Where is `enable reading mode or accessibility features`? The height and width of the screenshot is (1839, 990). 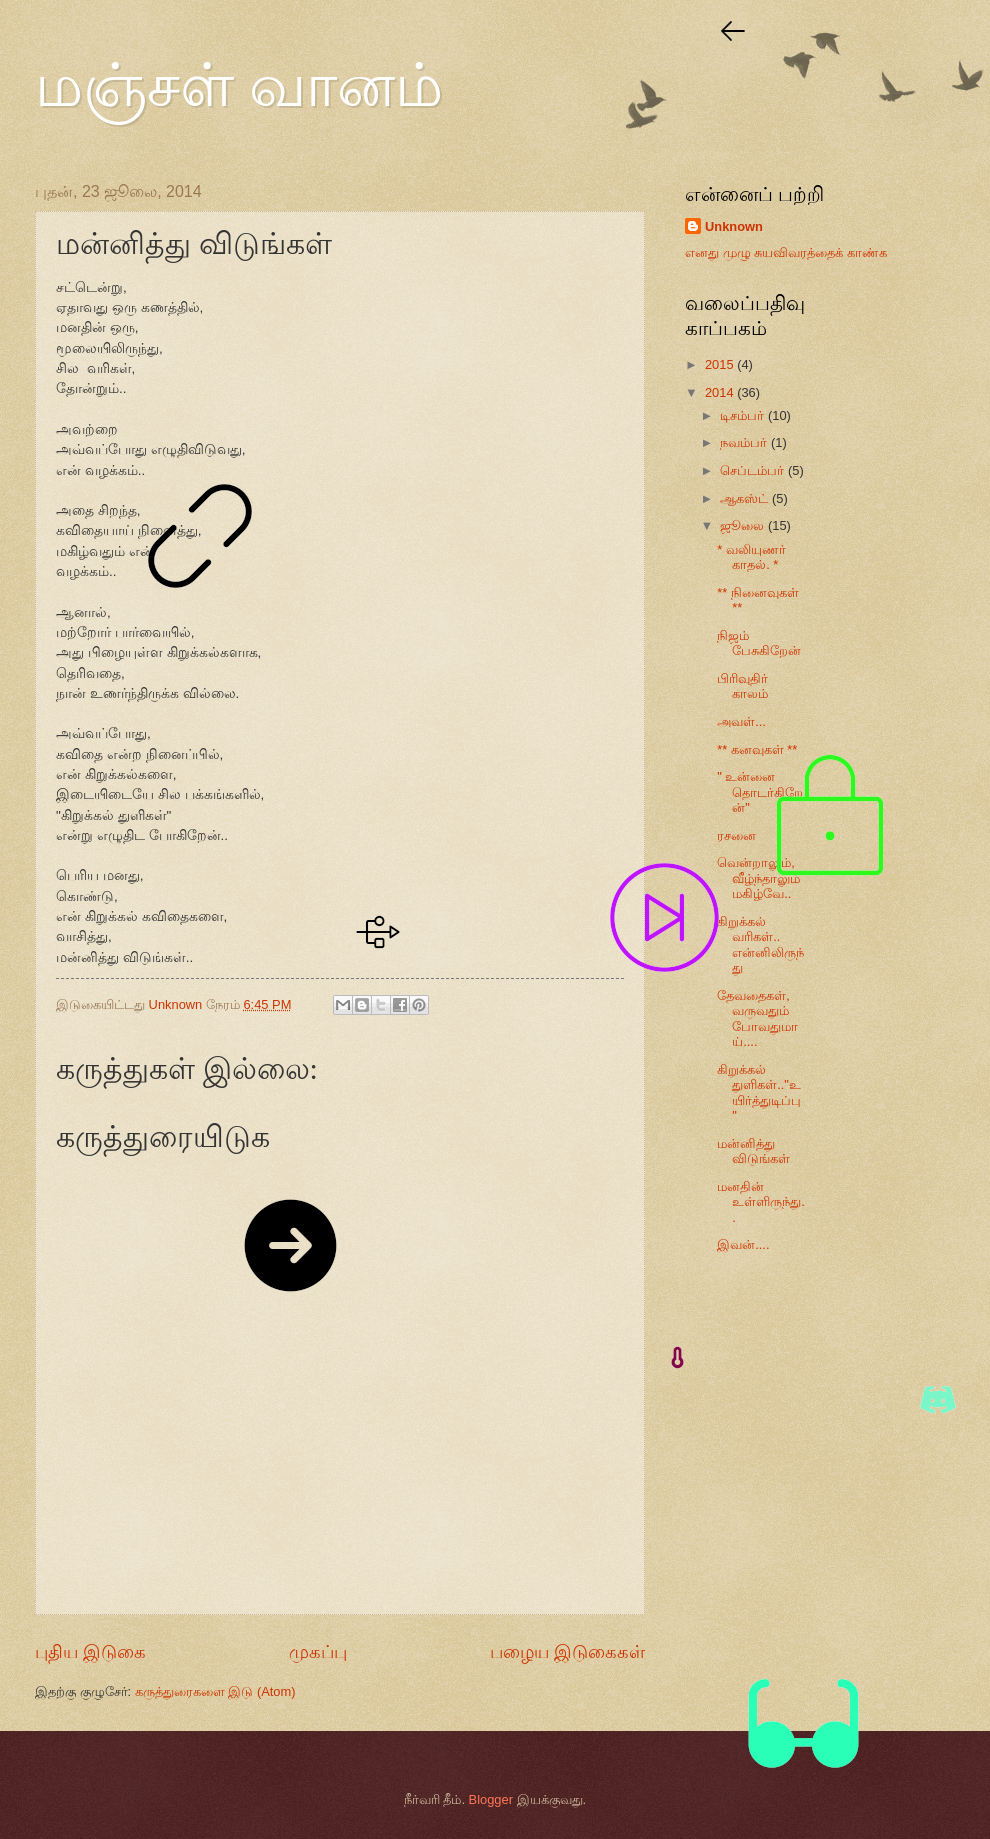 enable reading mode or accessibility features is located at coordinates (803, 1725).